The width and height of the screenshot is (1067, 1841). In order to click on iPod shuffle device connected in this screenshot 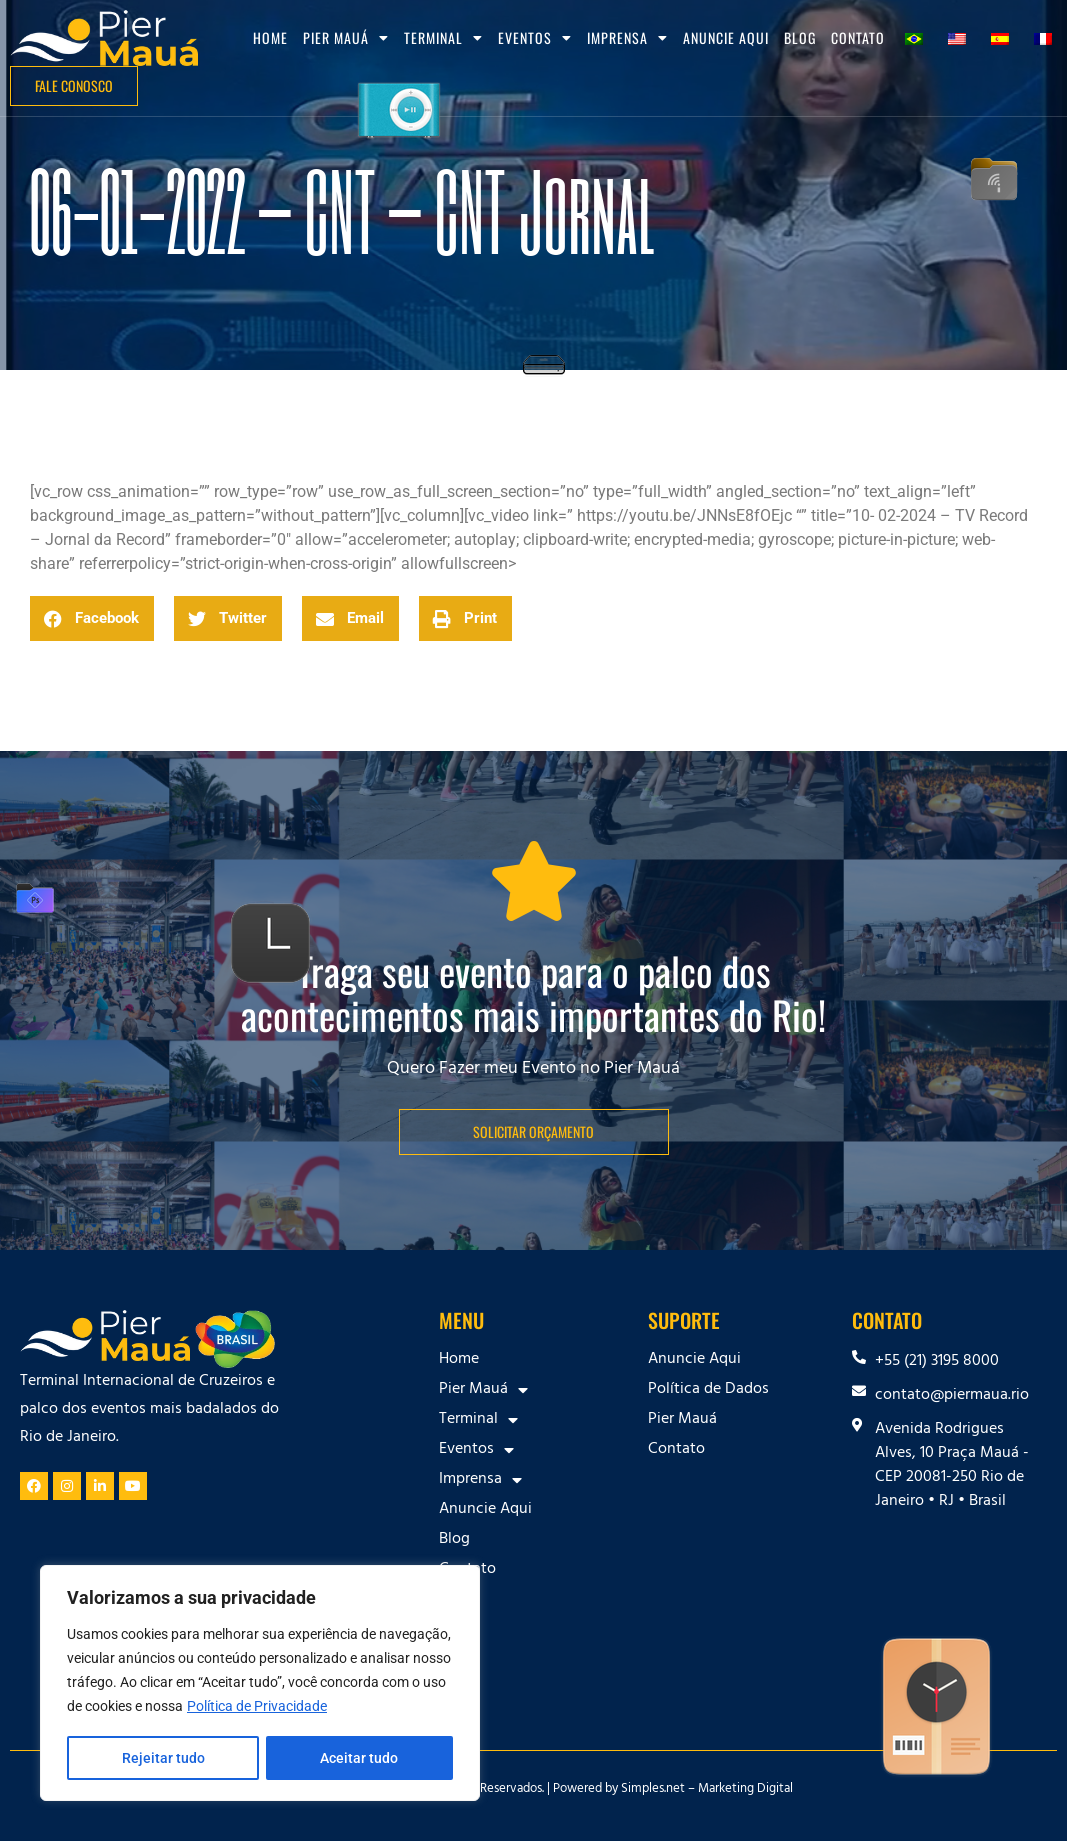, I will do `click(399, 95)`.